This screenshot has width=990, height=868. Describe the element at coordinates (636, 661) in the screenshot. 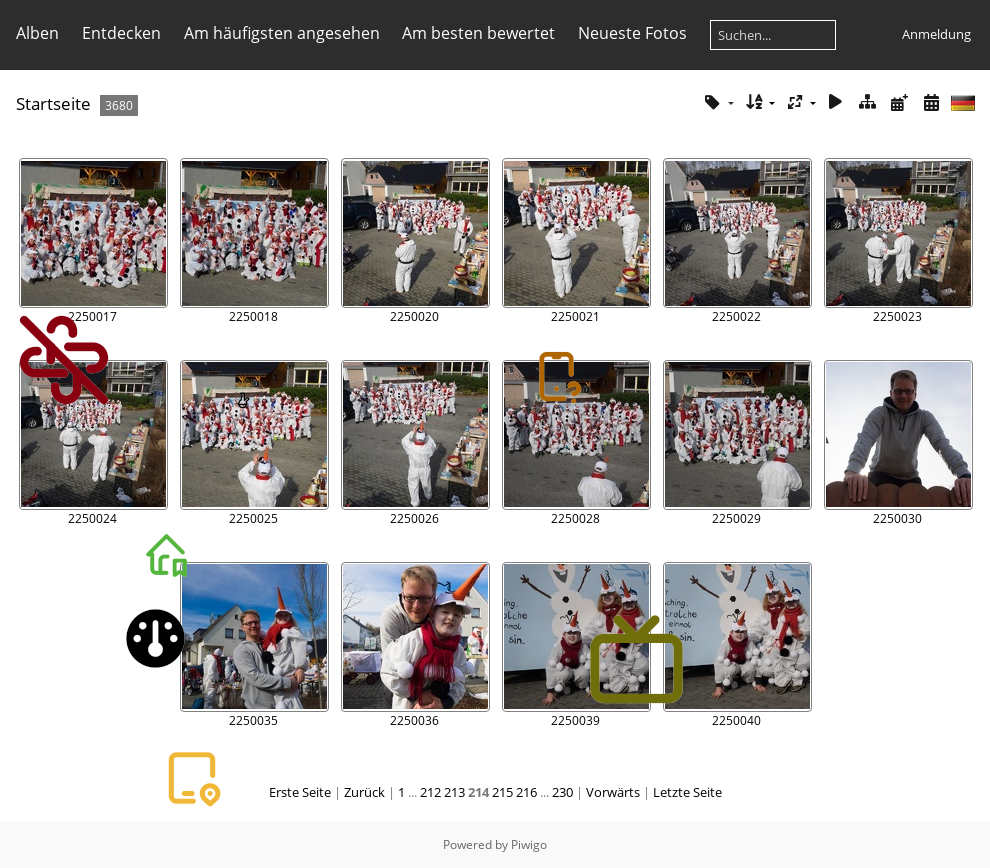

I see `access tv or video streaming options` at that location.